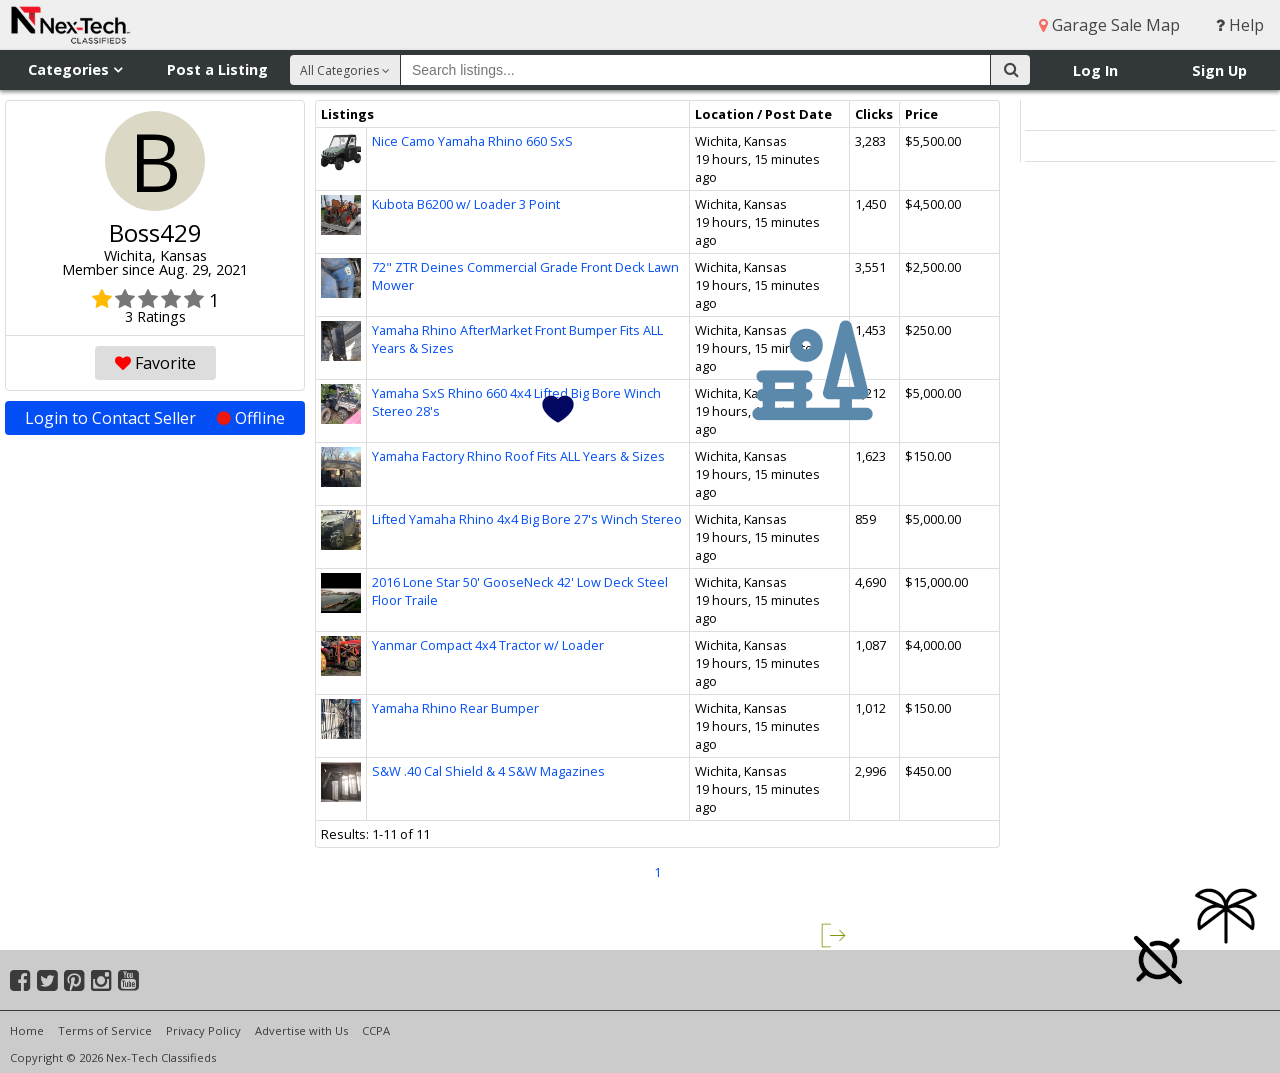 Image resolution: width=1280 pixels, height=1073 pixels. Describe the element at coordinates (558, 408) in the screenshot. I see `add to favorites` at that location.